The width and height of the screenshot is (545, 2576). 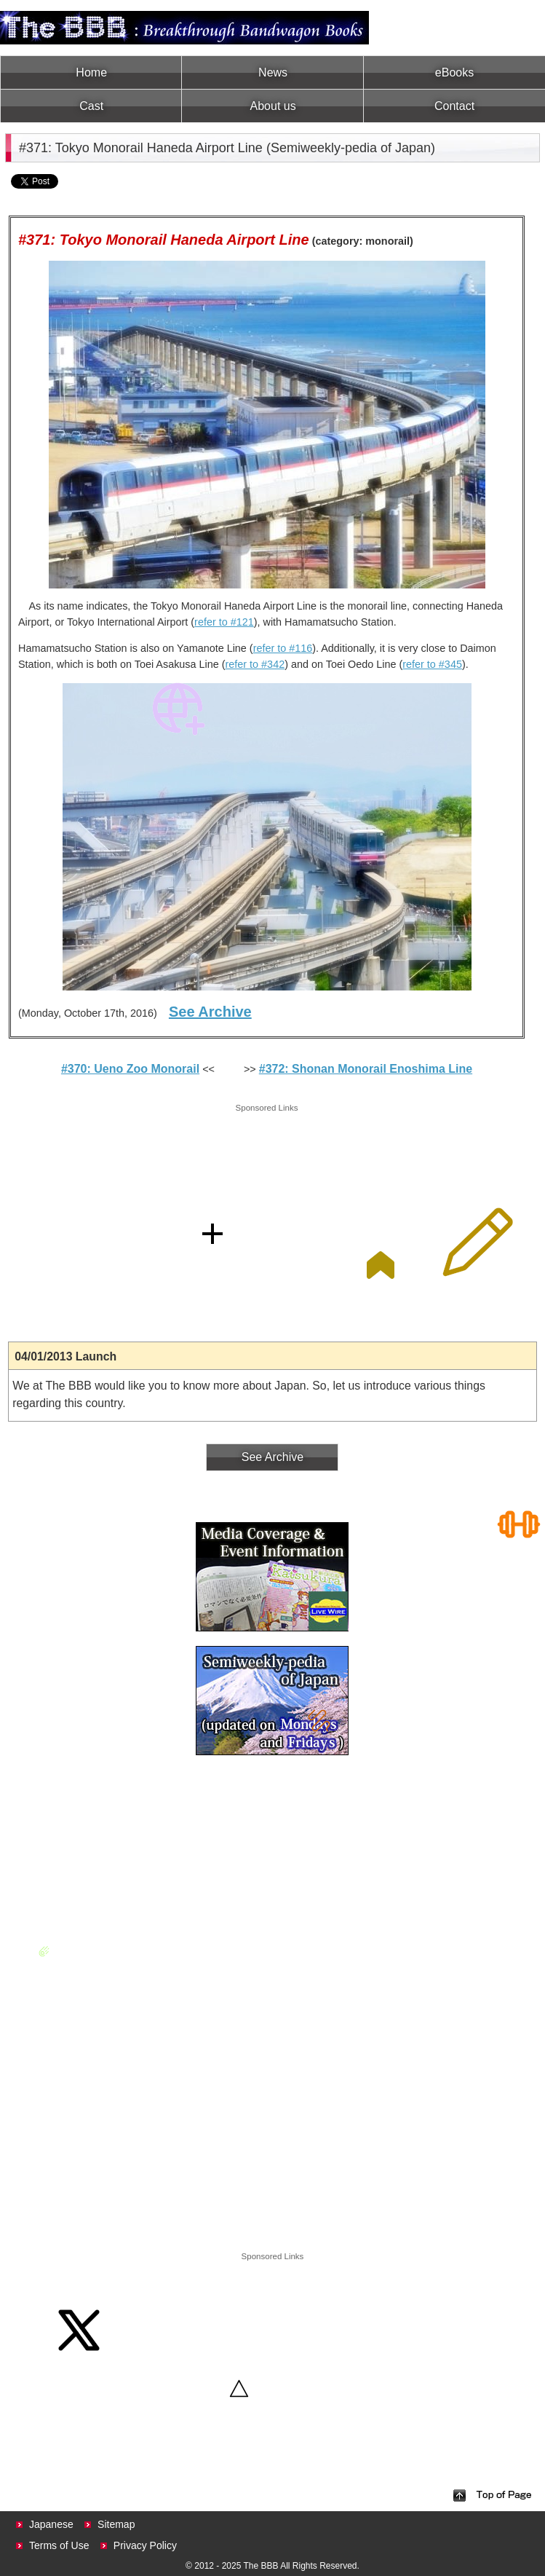 I want to click on access freehand drawing or annotation tools, so click(x=319, y=1720).